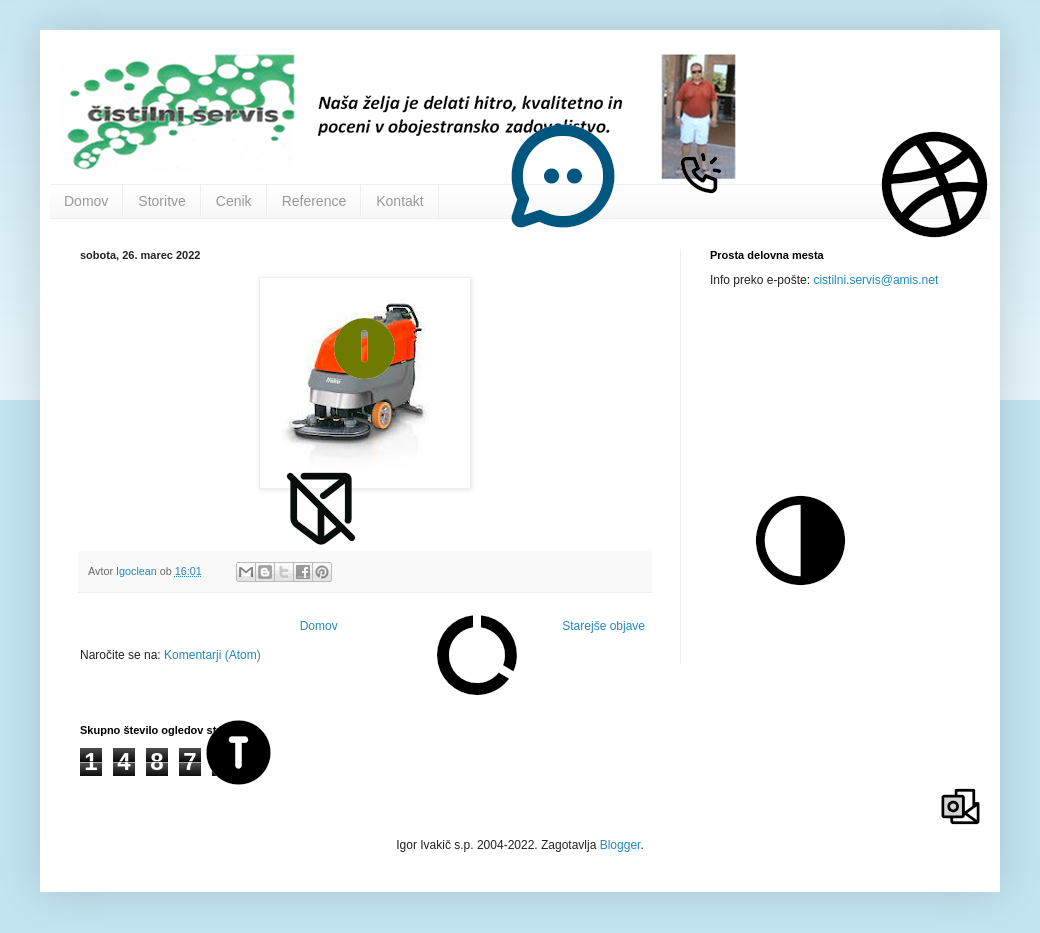 Image resolution: width=1040 pixels, height=933 pixels. What do you see at coordinates (960, 806) in the screenshot?
I see `open microsoft outlook email app` at bounding box center [960, 806].